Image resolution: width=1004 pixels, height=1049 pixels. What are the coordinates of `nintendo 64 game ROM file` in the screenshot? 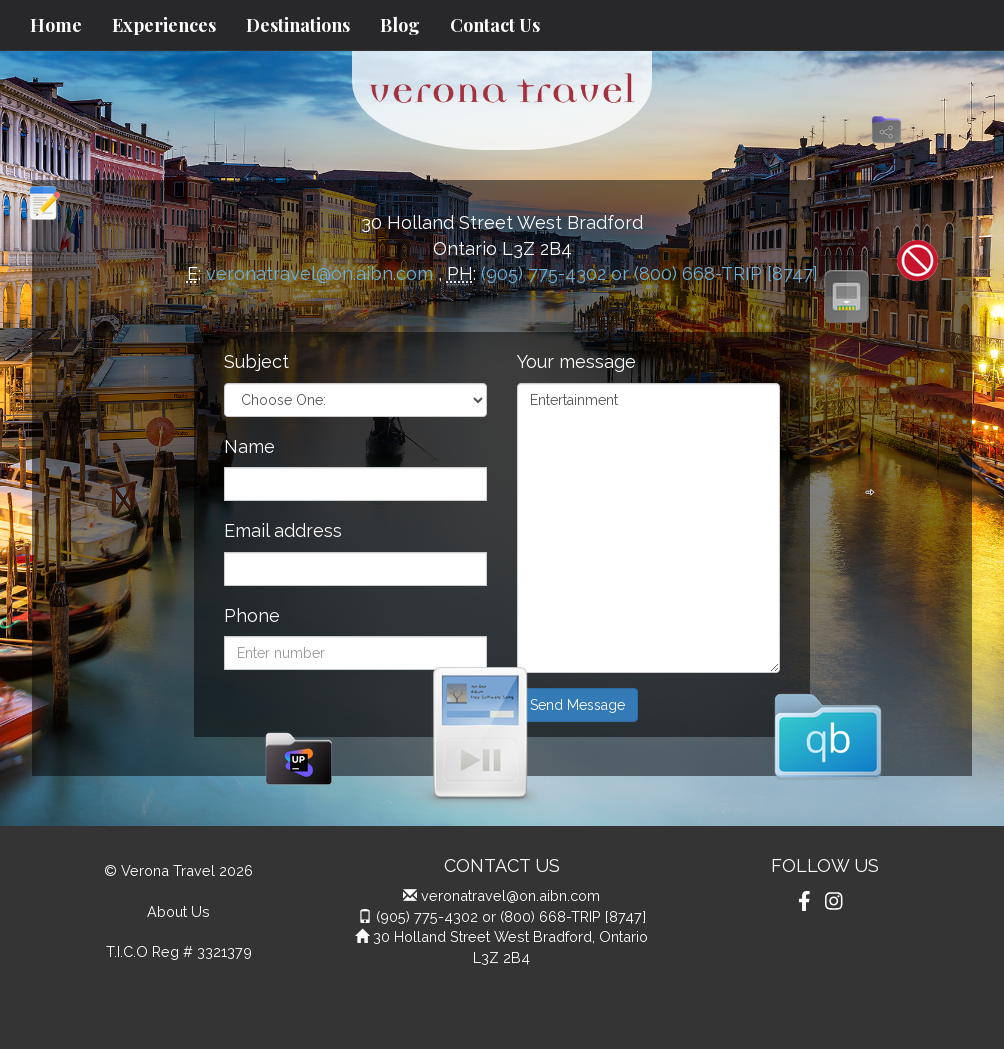 It's located at (846, 296).